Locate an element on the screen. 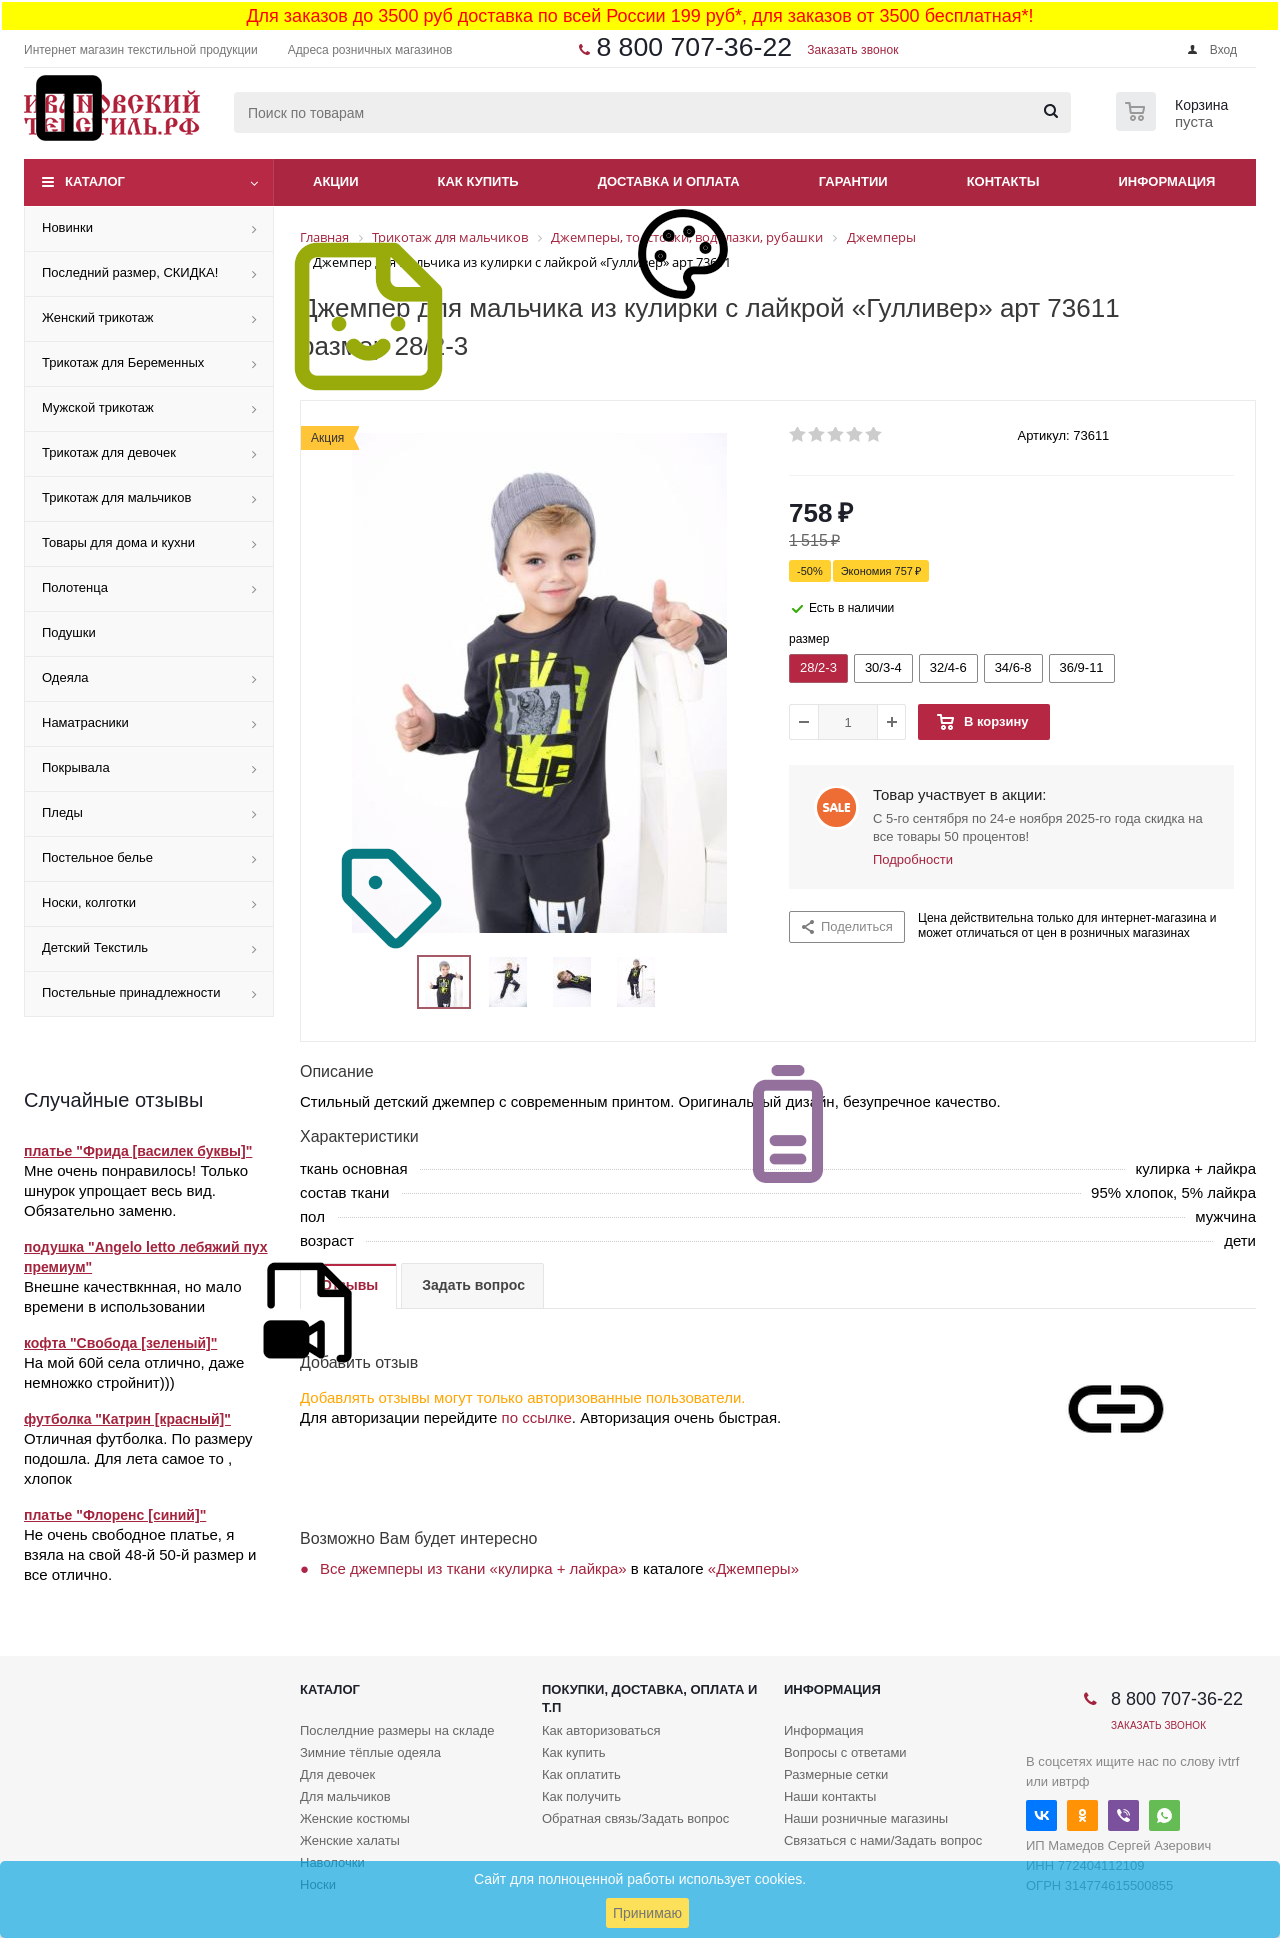 This screenshot has width=1280, height=1938. copy or share a link is located at coordinates (1116, 1409).